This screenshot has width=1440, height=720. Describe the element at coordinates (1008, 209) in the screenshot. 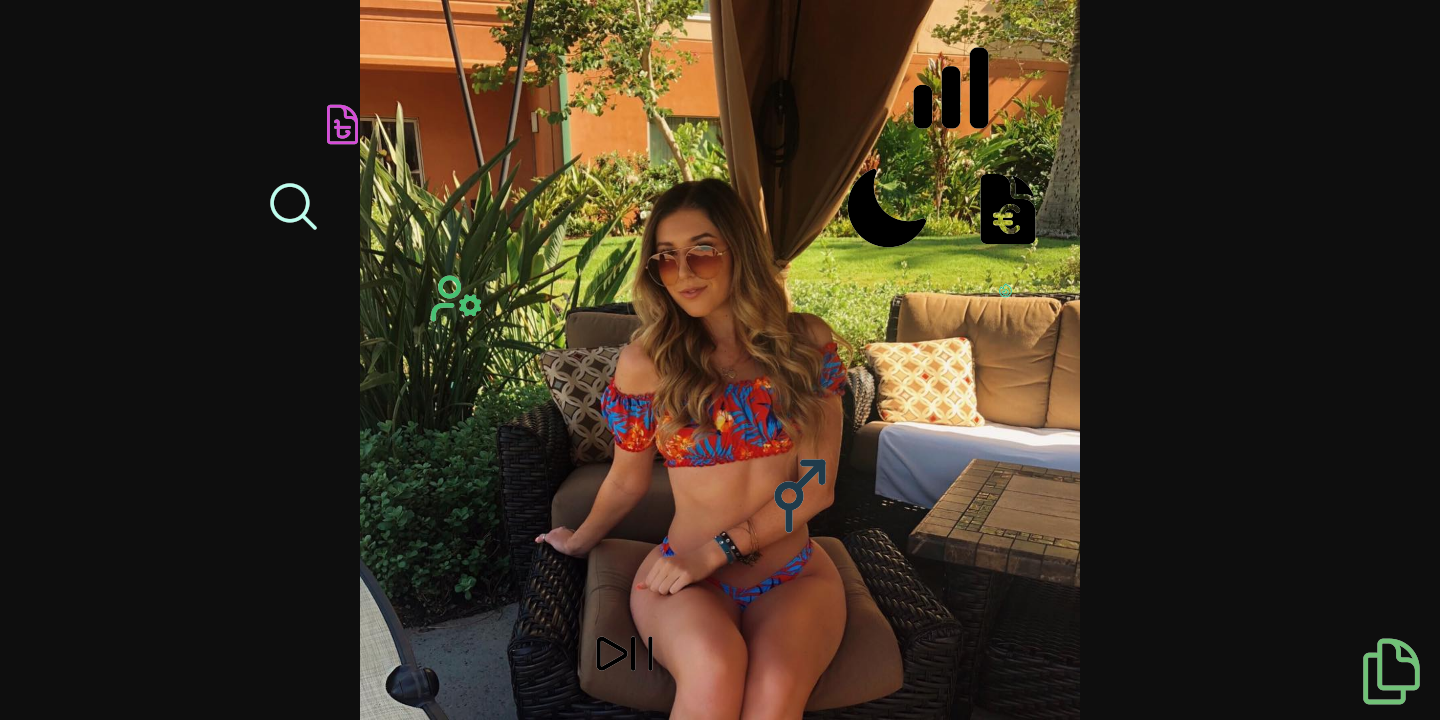

I see `view euro currency document` at that location.